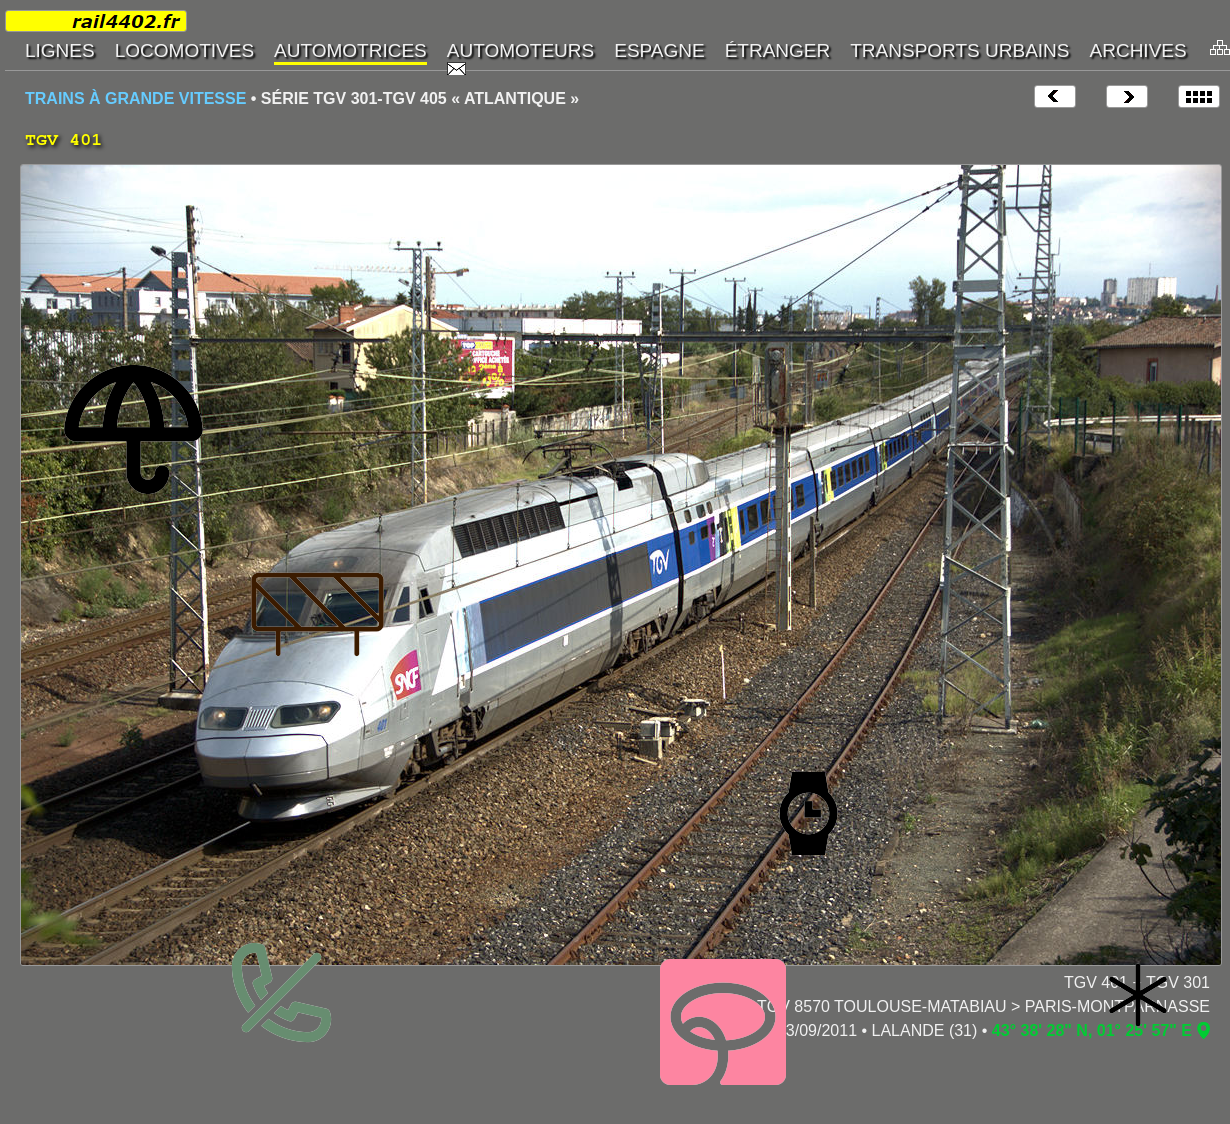 Image resolution: width=1230 pixels, height=1124 pixels. I want to click on view weather protection or rain forecast, so click(133, 429).